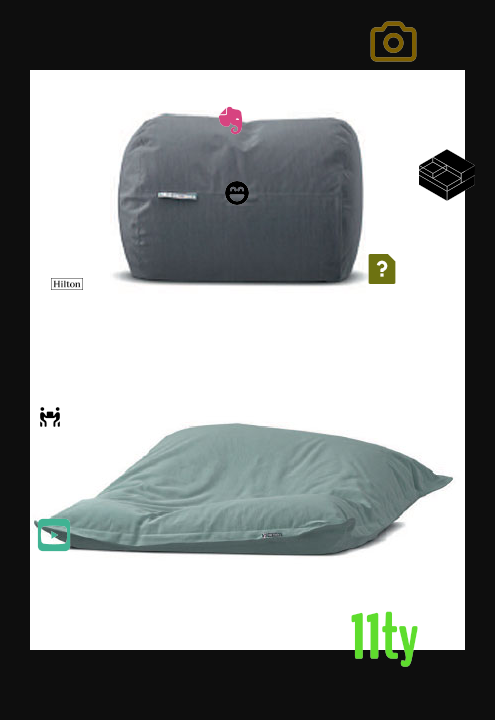 This screenshot has height=720, width=495. Describe the element at coordinates (382, 269) in the screenshot. I see `unknown or unrecognized file type` at that location.